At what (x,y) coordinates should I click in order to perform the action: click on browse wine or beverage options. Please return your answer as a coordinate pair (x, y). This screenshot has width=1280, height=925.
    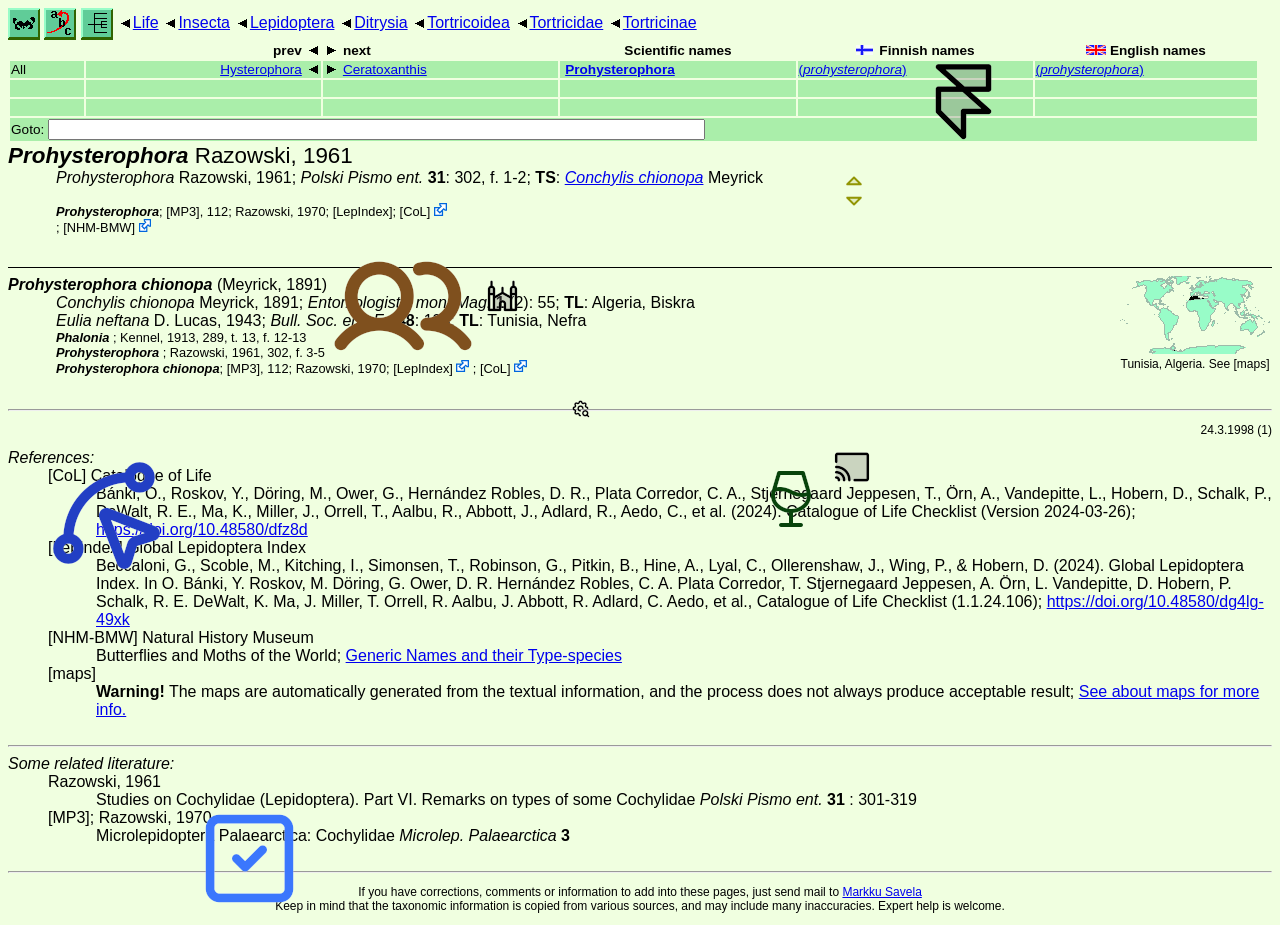
    Looking at the image, I should click on (791, 497).